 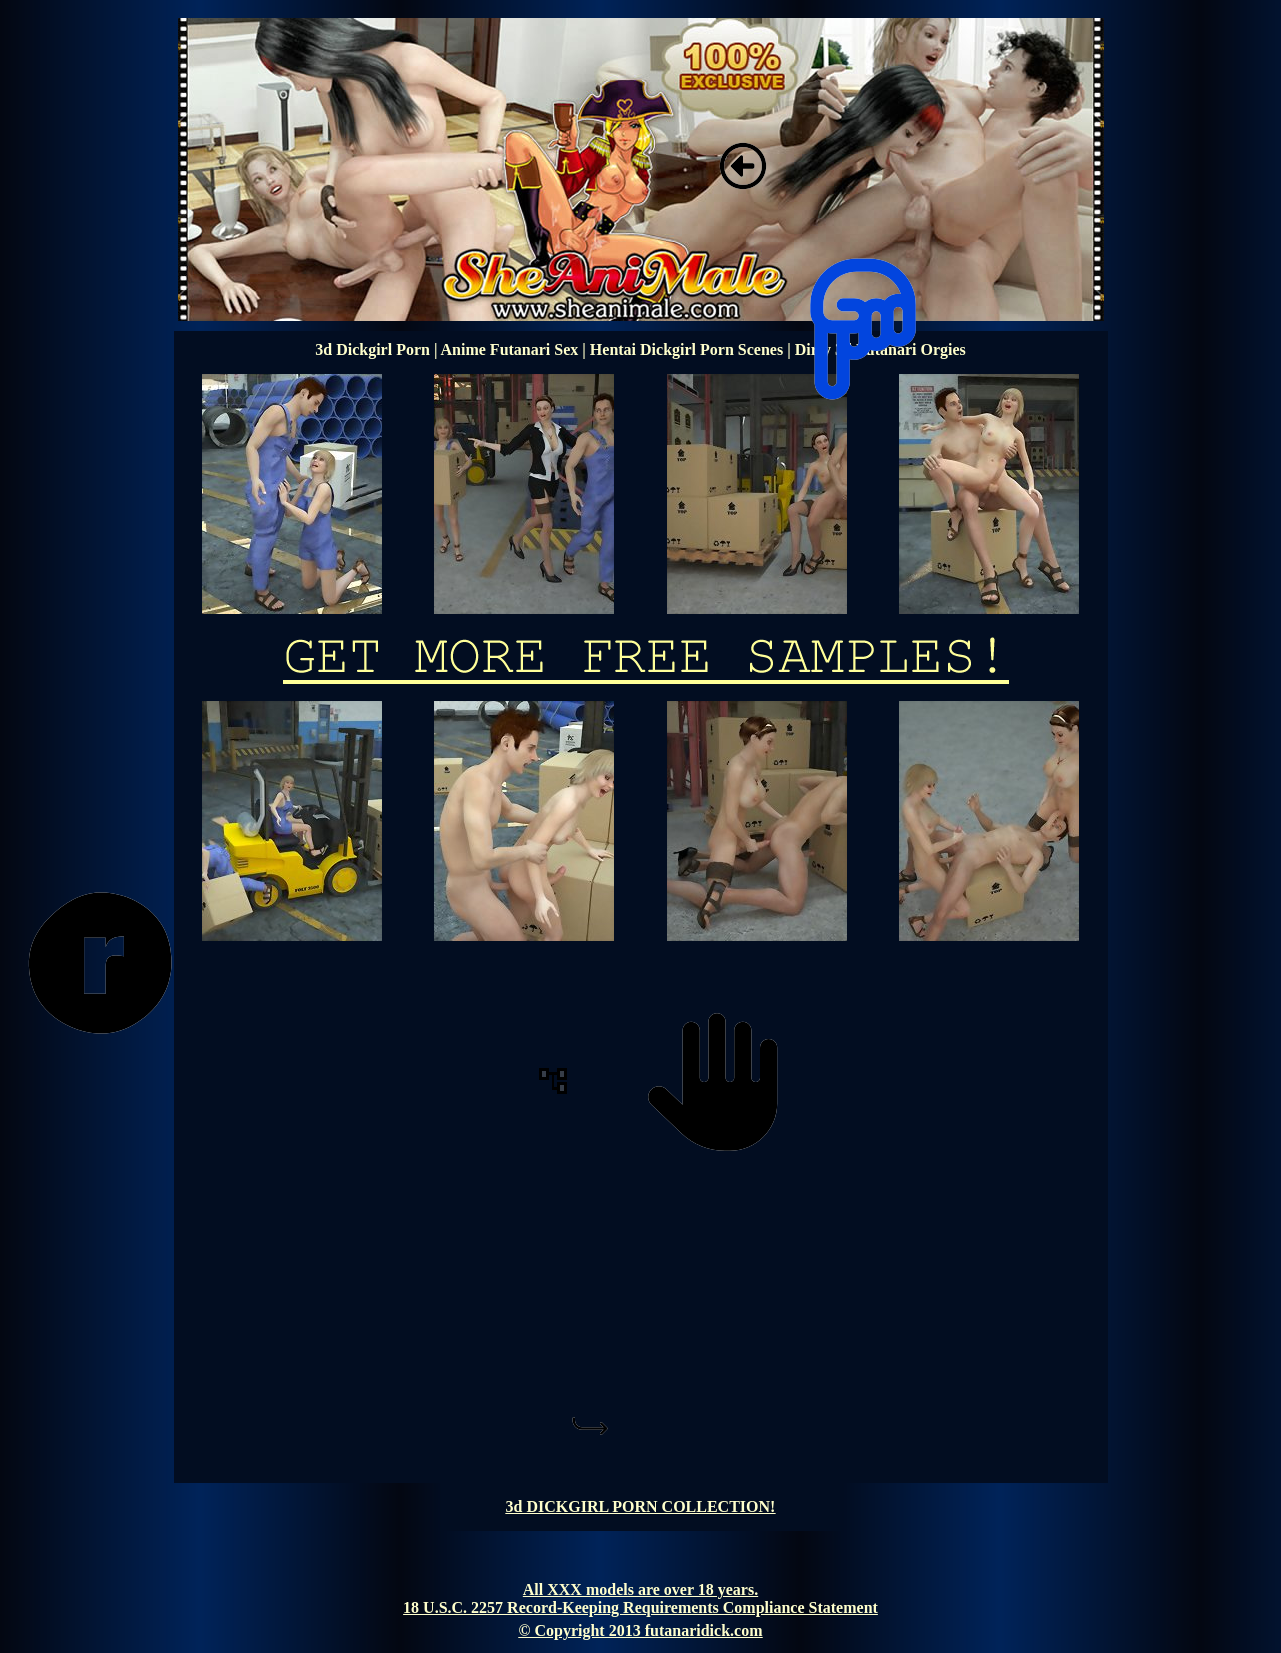 What do you see at coordinates (590, 1426) in the screenshot?
I see `forward or redirect a message` at bounding box center [590, 1426].